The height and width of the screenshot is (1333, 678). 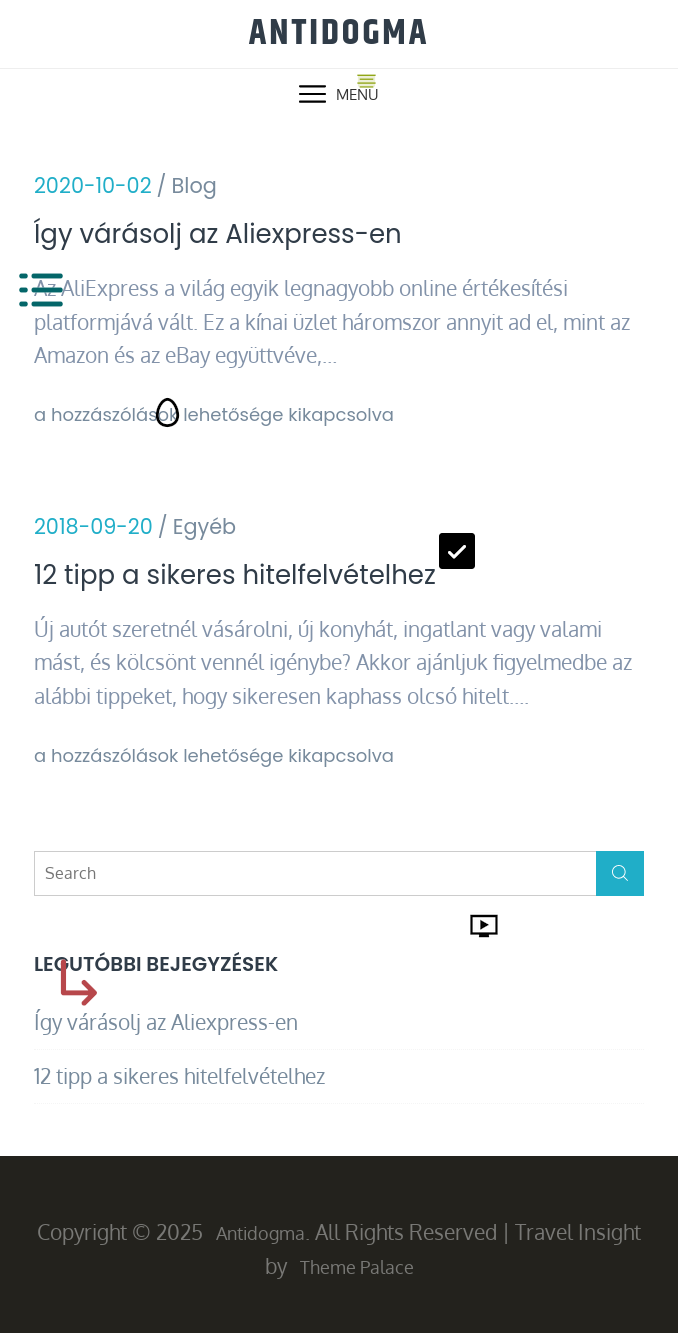 What do you see at coordinates (457, 551) in the screenshot?
I see `mark a task as complete` at bounding box center [457, 551].